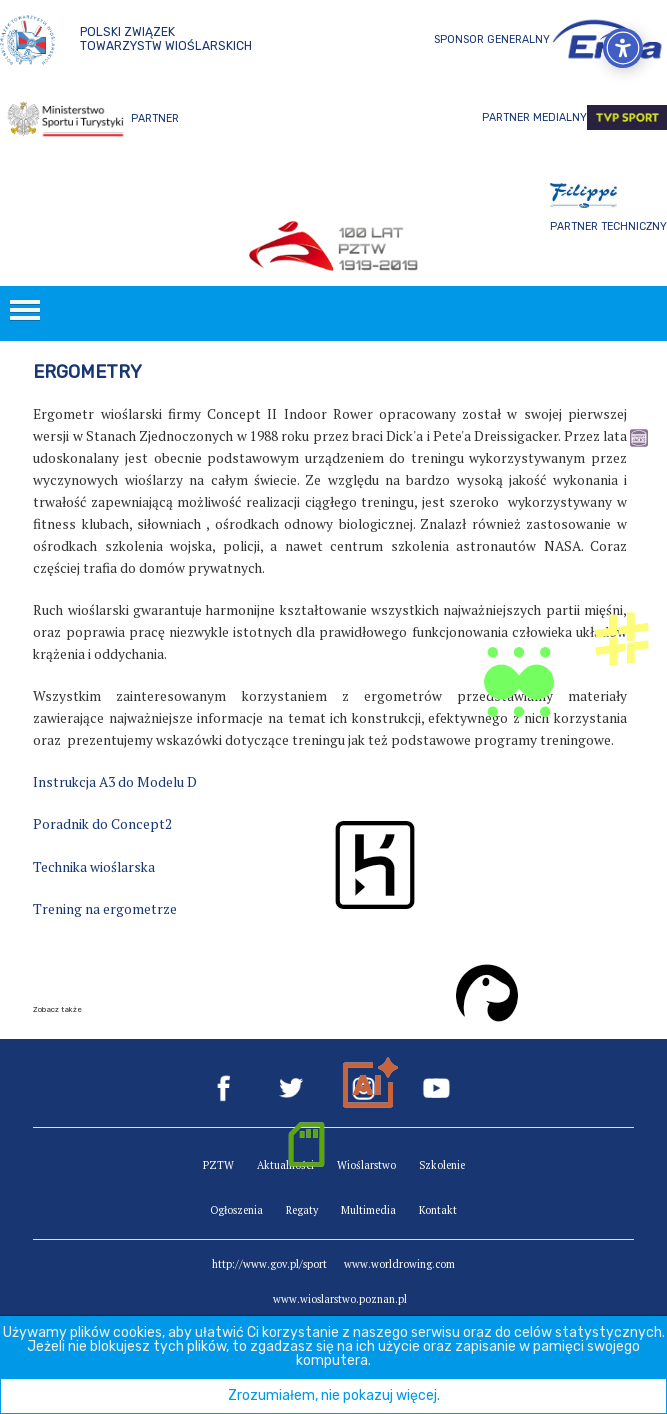 This screenshot has height=1414, width=667. What do you see at coordinates (639, 438) in the screenshot?
I see `open the Hungry Jack's app` at bounding box center [639, 438].